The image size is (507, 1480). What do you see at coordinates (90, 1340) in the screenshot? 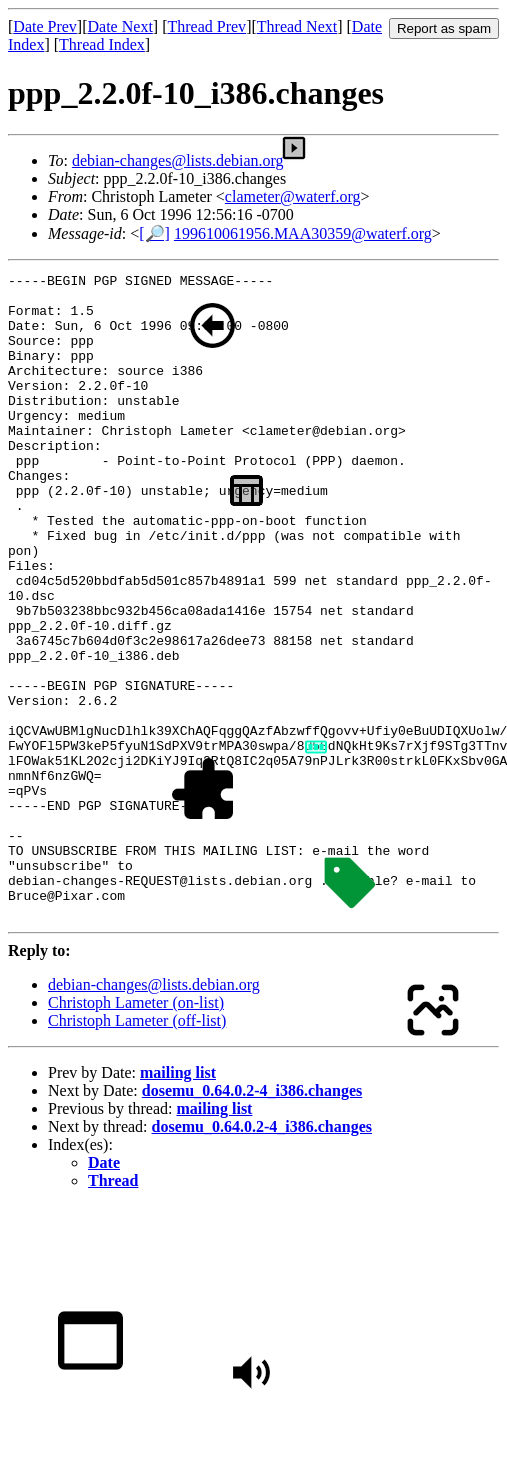
I see `open a new window` at bounding box center [90, 1340].